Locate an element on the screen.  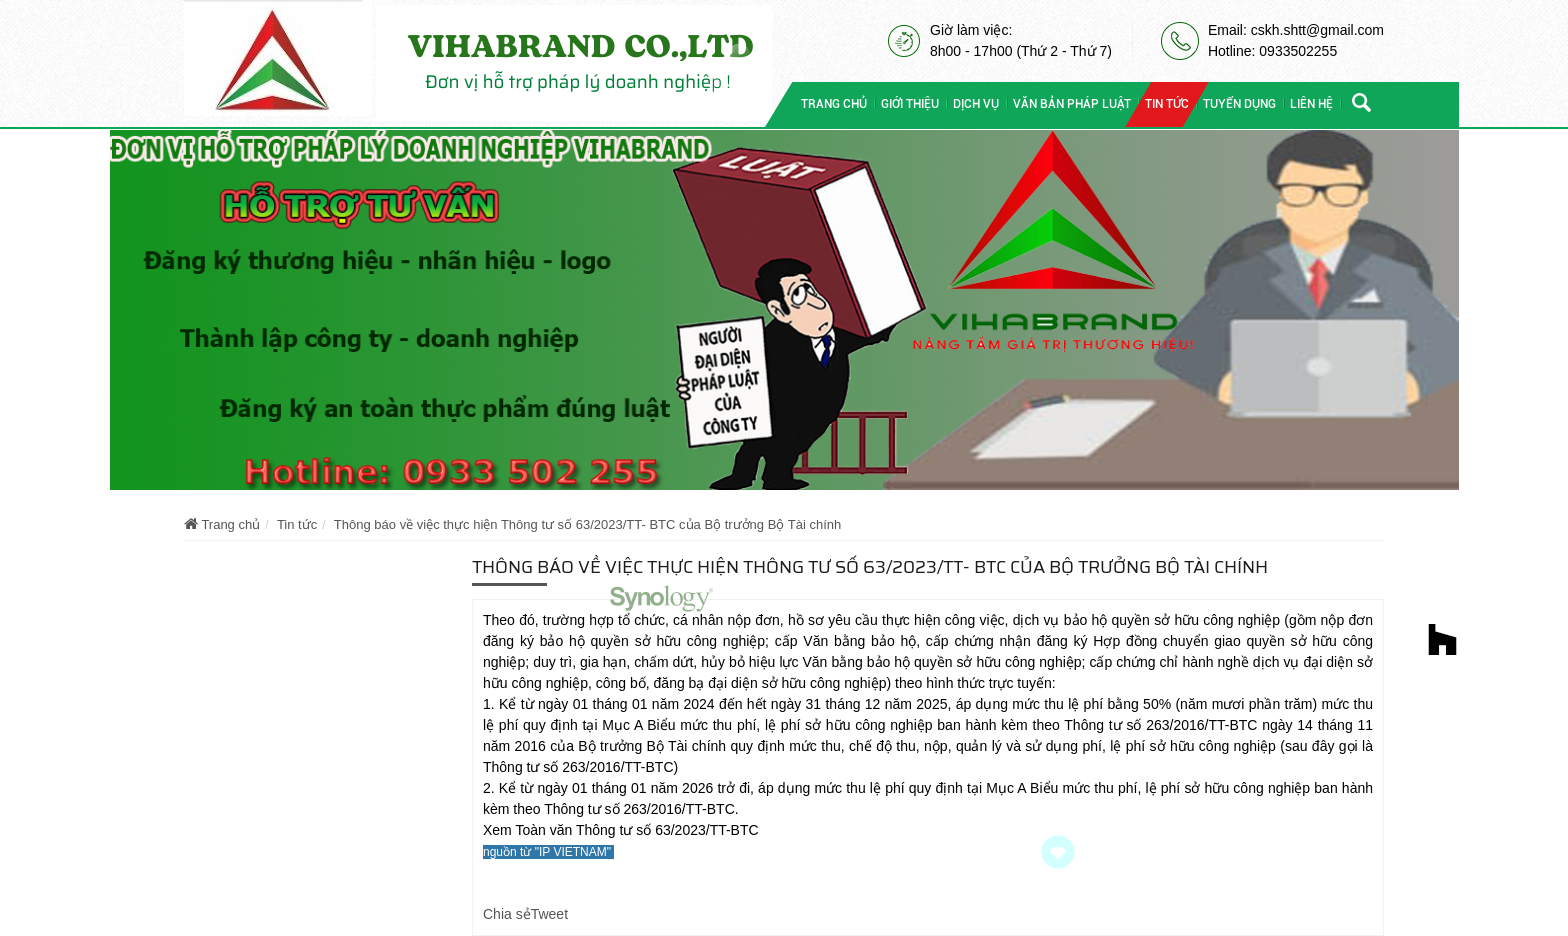
Synology brand logo is located at coordinates (661, 598).